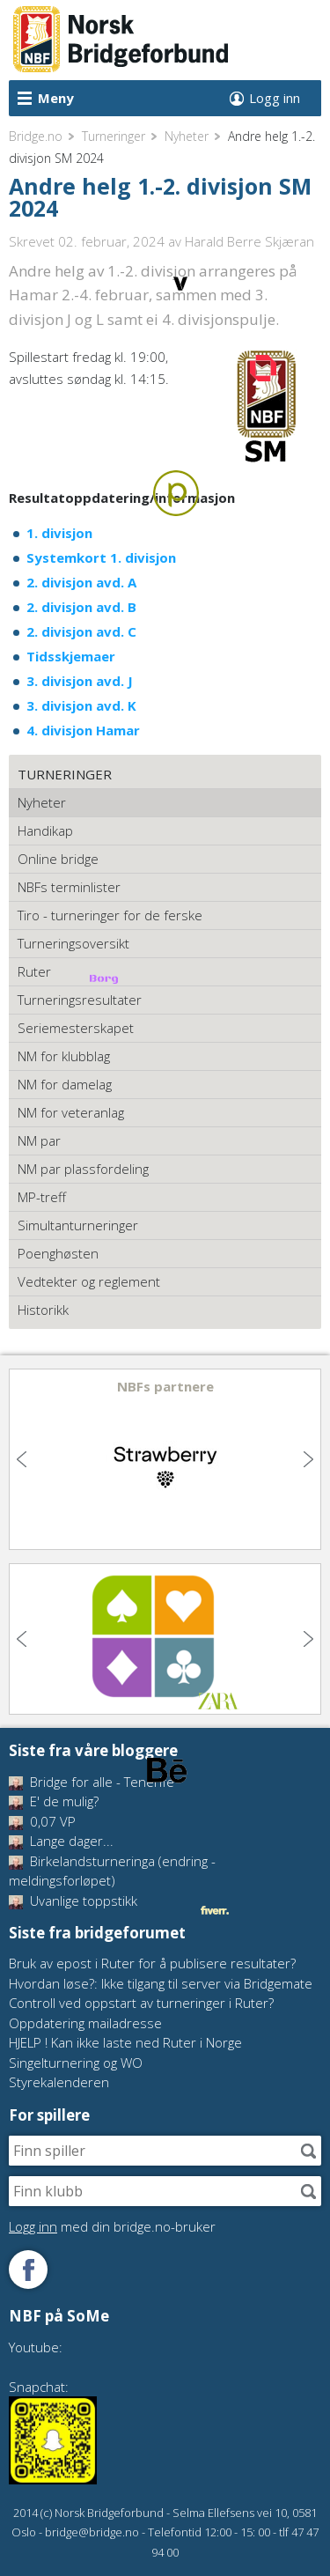 The width and height of the screenshot is (330, 2576). I want to click on open OPNsense firewall dashboard, so click(263, 368).